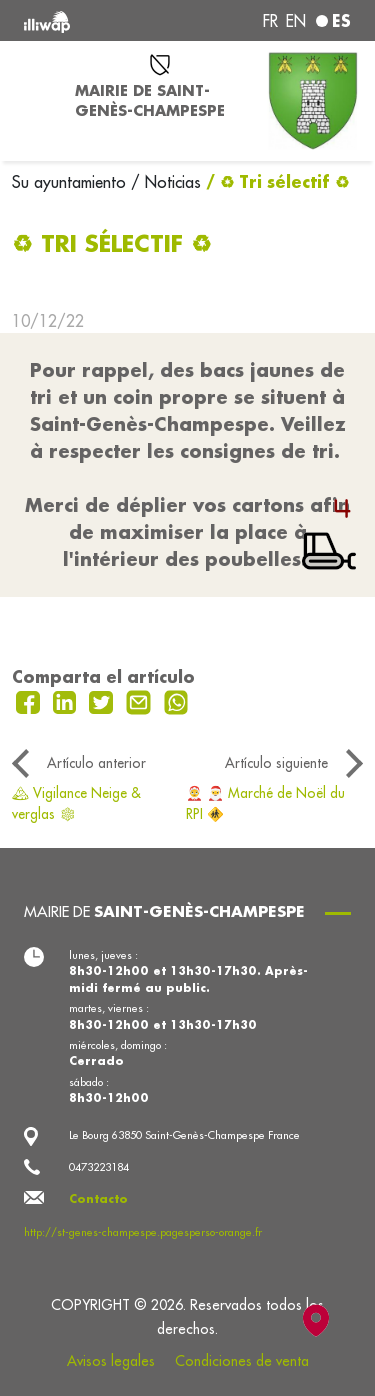 The width and height of the screenshot is (375, 1396). What do you see at coordinates (316, 1320) in the screenshot?
I see `view location on map` at bounding box center [316, 1320].